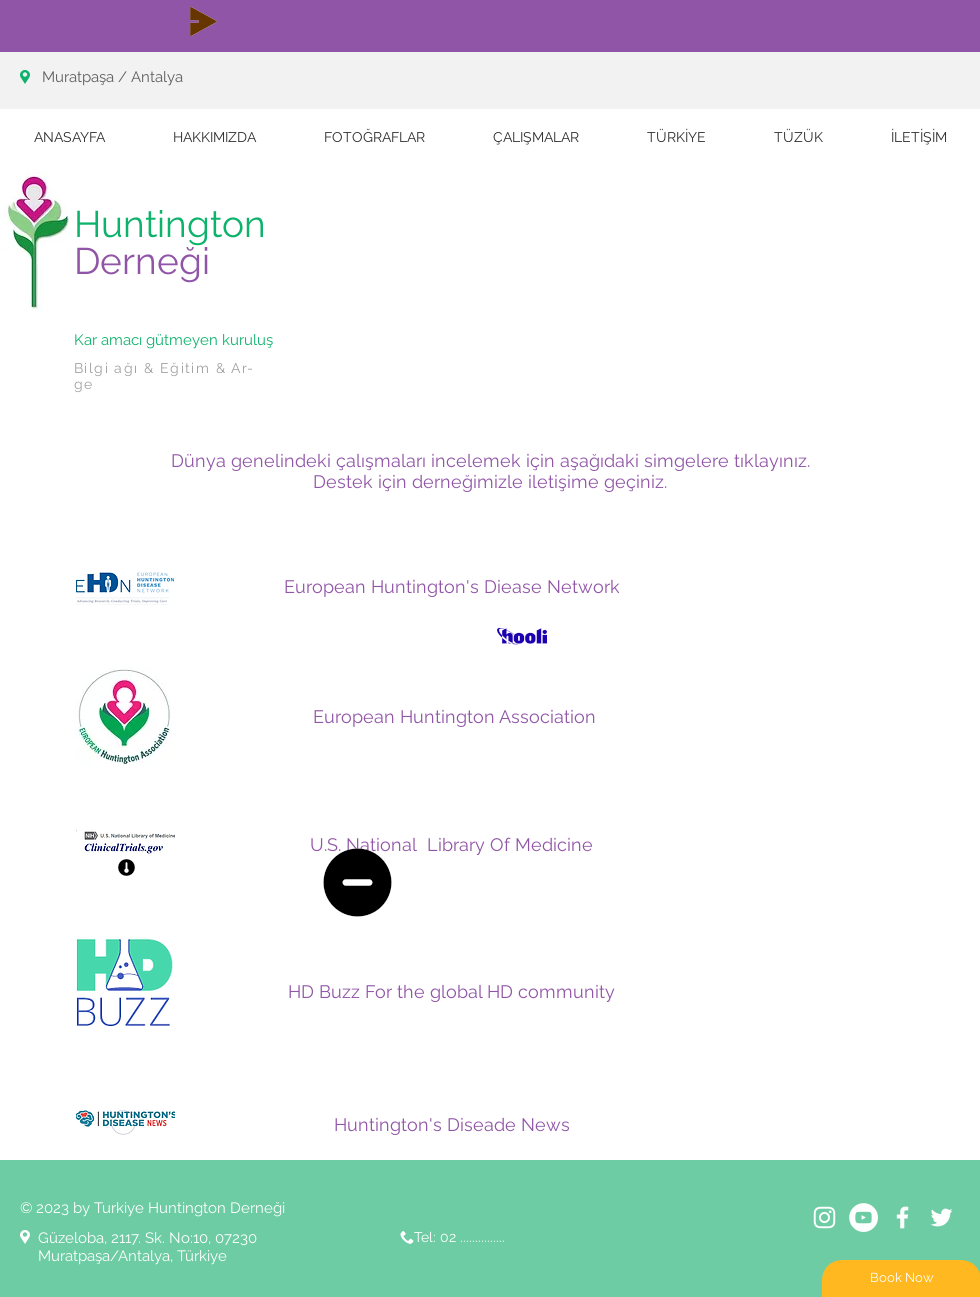 The image size is (980, 1297). Describe the element at coordinates (202, 21) in the screenshot. I see `send a message or submit content` at that location.